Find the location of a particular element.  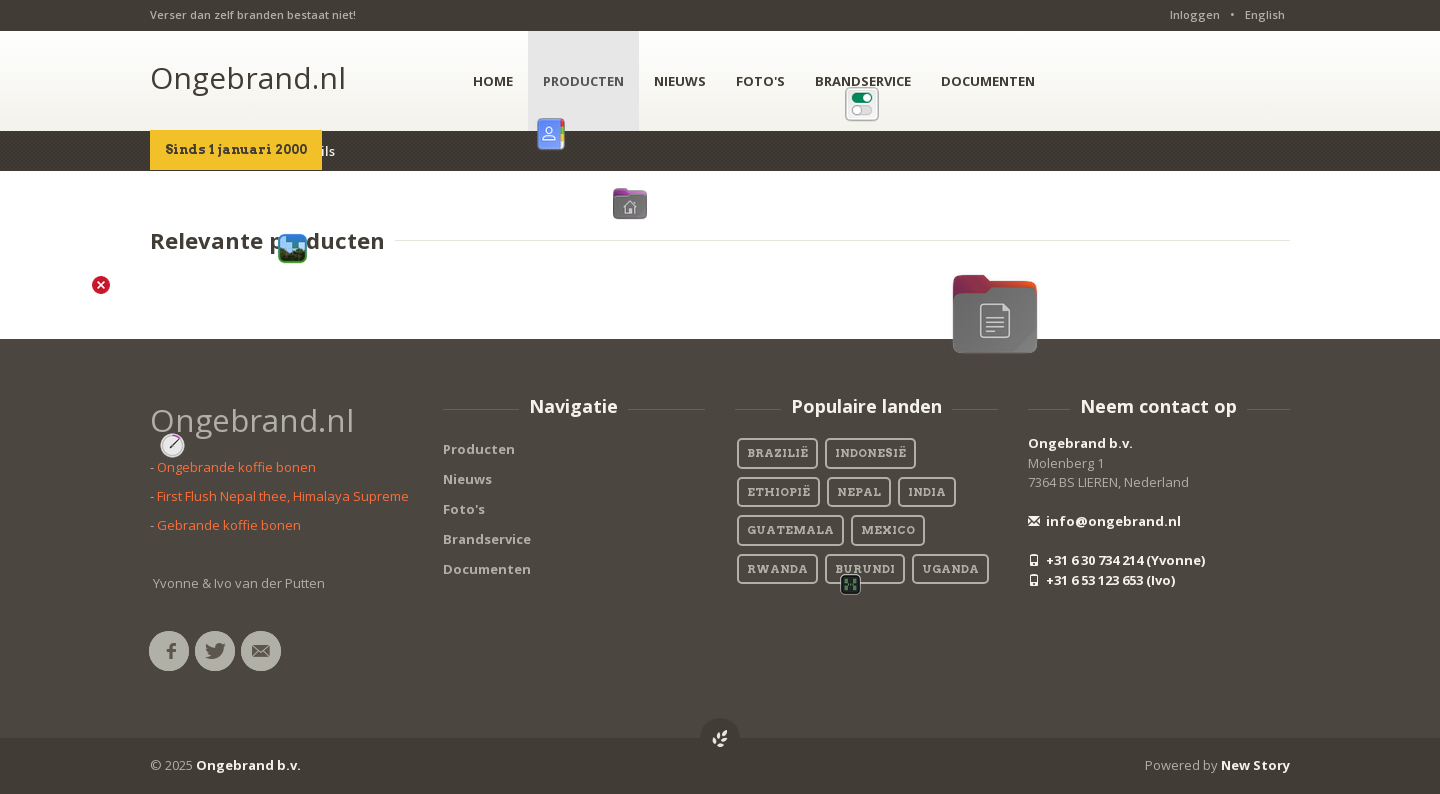

open the contacts app is located at coordinates (551, 134).